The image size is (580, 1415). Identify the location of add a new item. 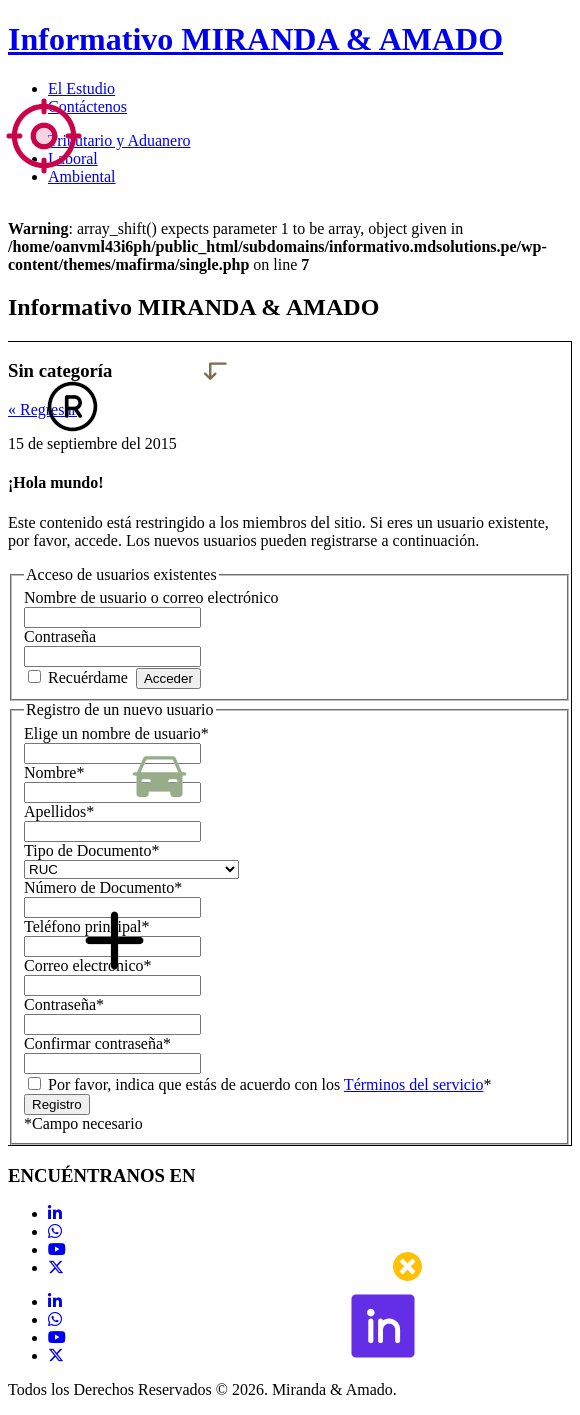
(114, 940).